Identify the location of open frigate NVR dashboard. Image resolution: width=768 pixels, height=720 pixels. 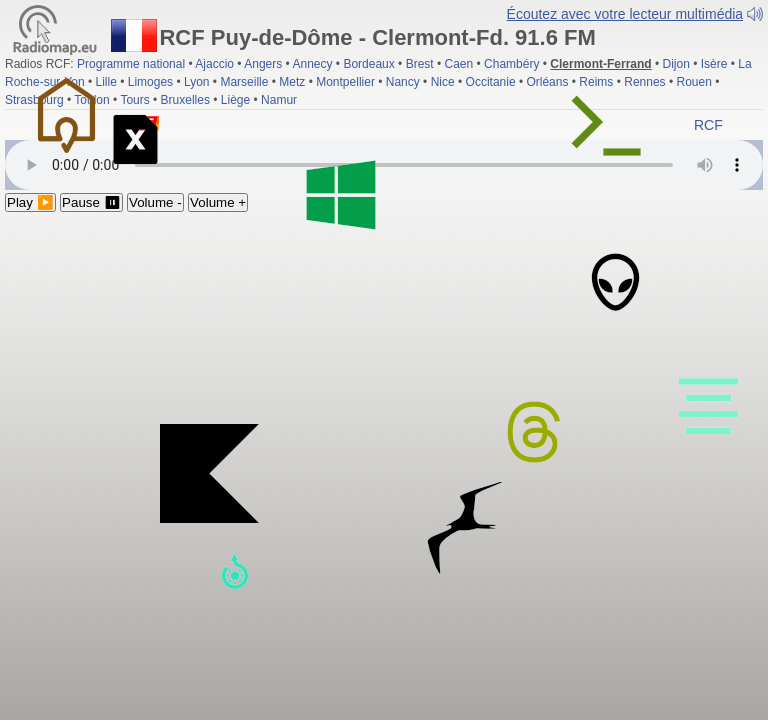
(465, 528).